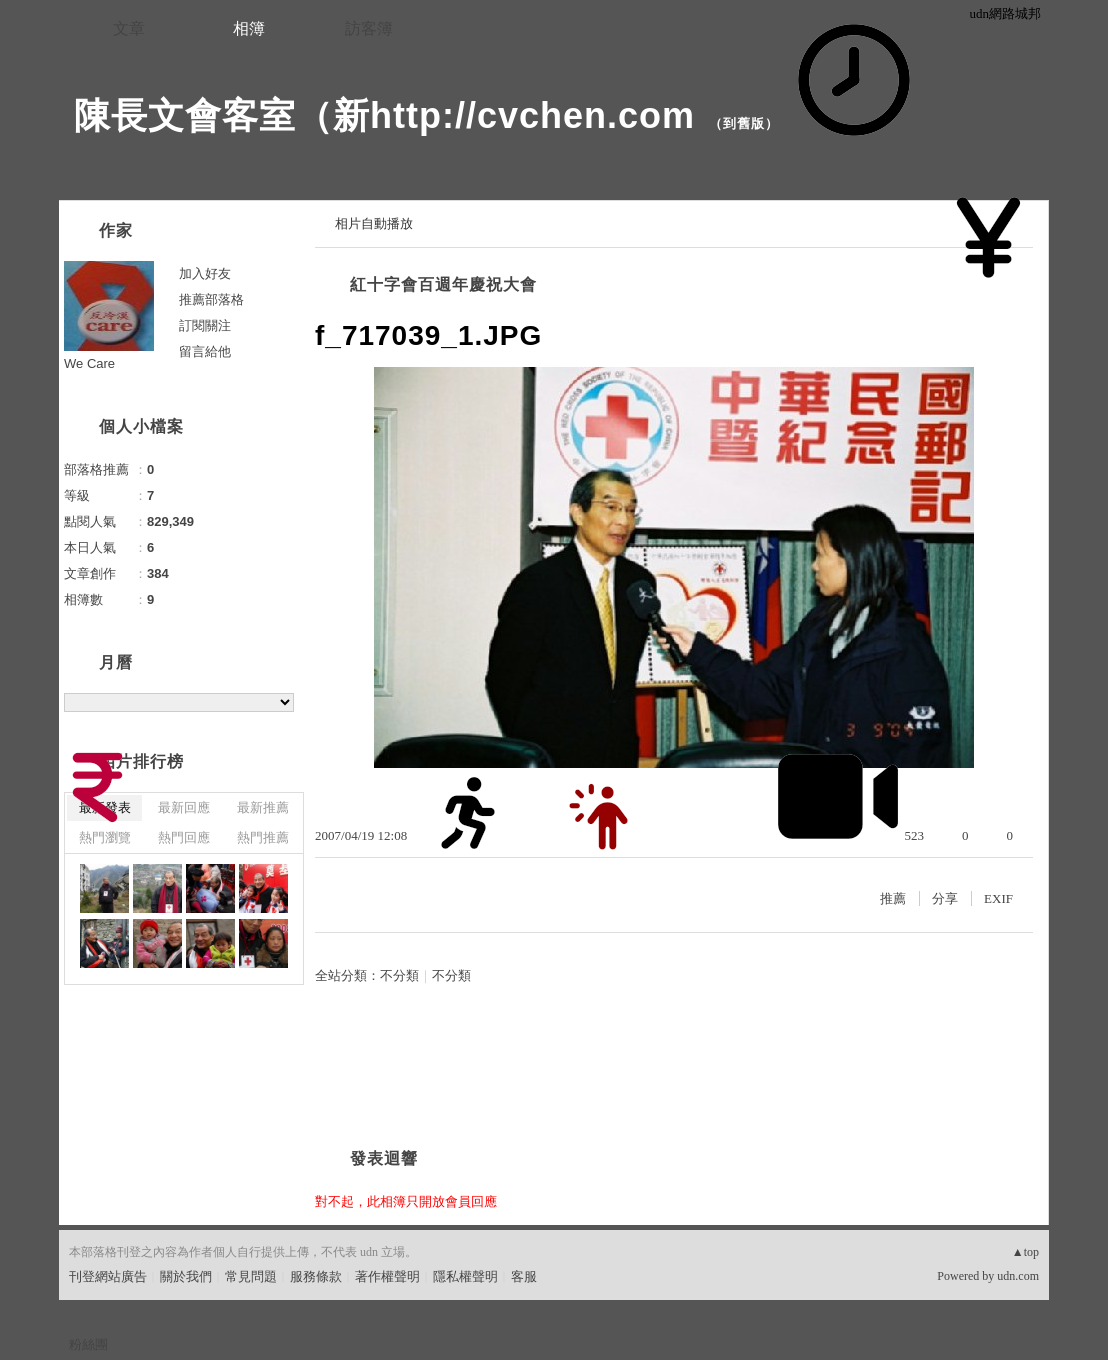 The width and height of the screenshot is (1108, 1360). I want to click on start a video call, so click(834, 796).